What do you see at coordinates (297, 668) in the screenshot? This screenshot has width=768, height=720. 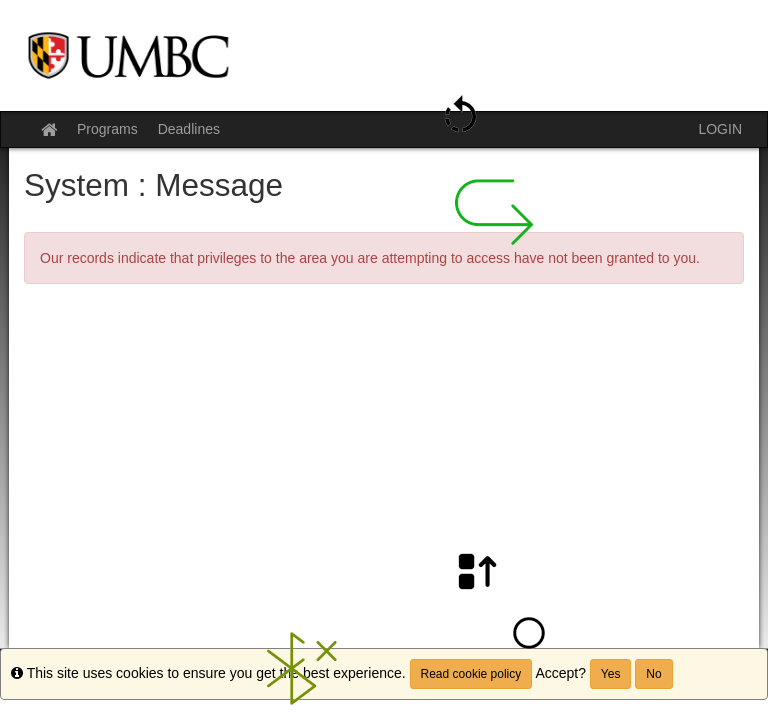 I see `bluetooth connection disabled` at bounding box center [297, 668].